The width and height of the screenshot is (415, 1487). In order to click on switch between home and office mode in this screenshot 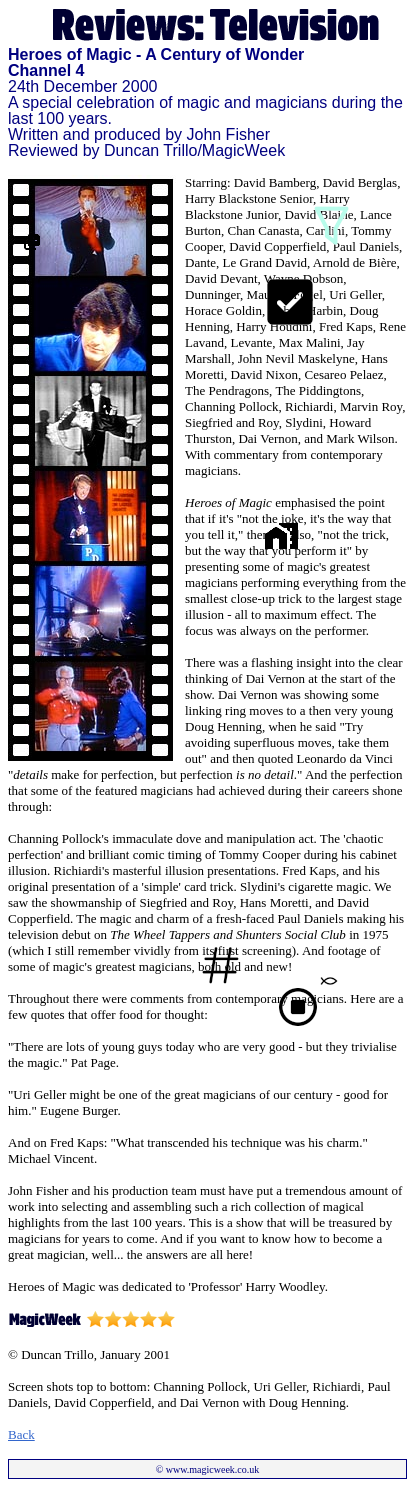, I will do `click(282, 536)`.